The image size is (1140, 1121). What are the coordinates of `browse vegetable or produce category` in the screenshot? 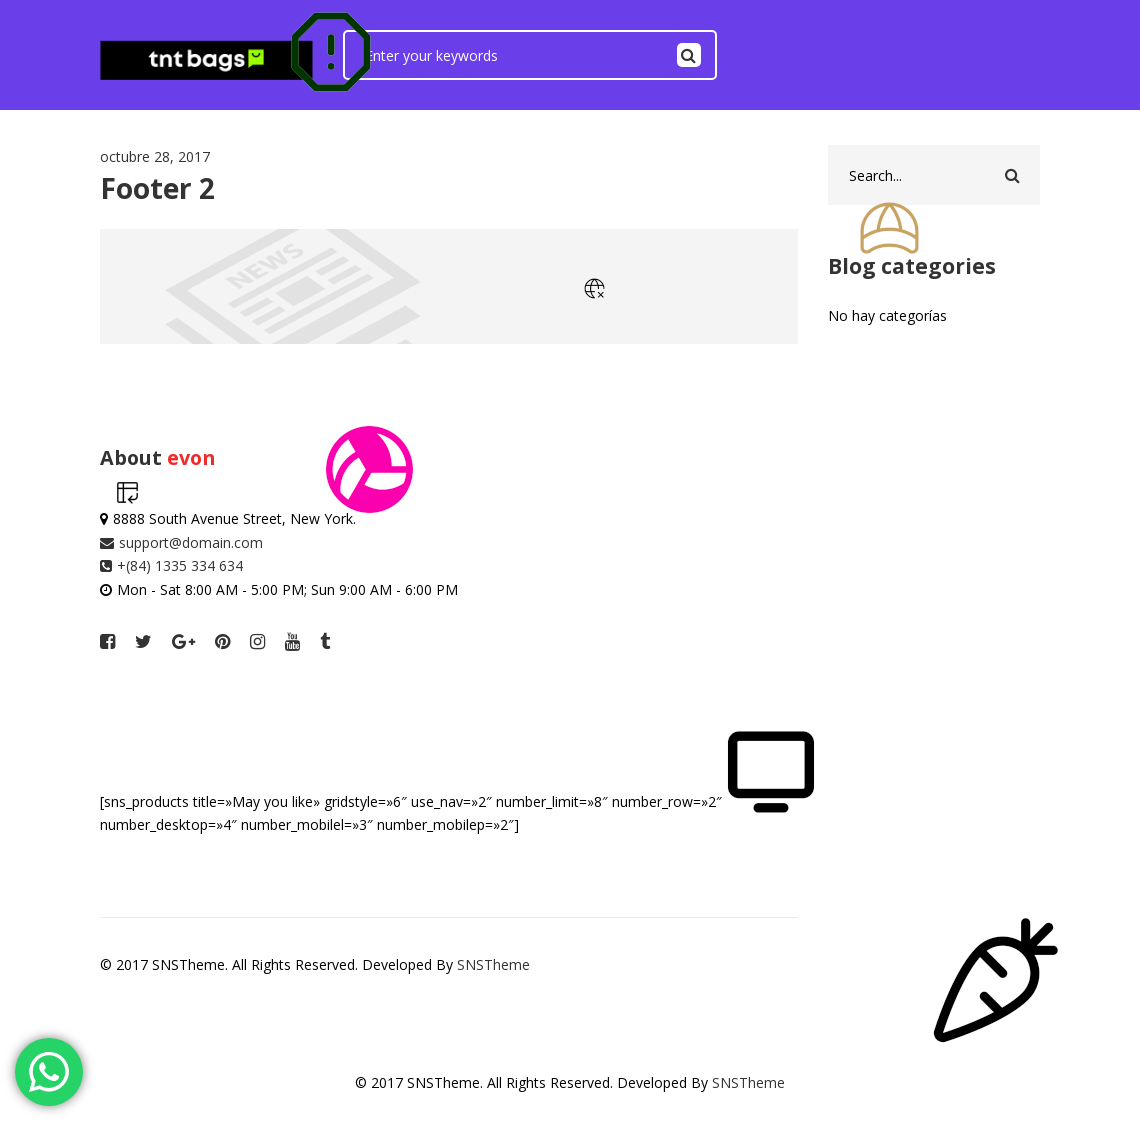 It's located at (993, 982).